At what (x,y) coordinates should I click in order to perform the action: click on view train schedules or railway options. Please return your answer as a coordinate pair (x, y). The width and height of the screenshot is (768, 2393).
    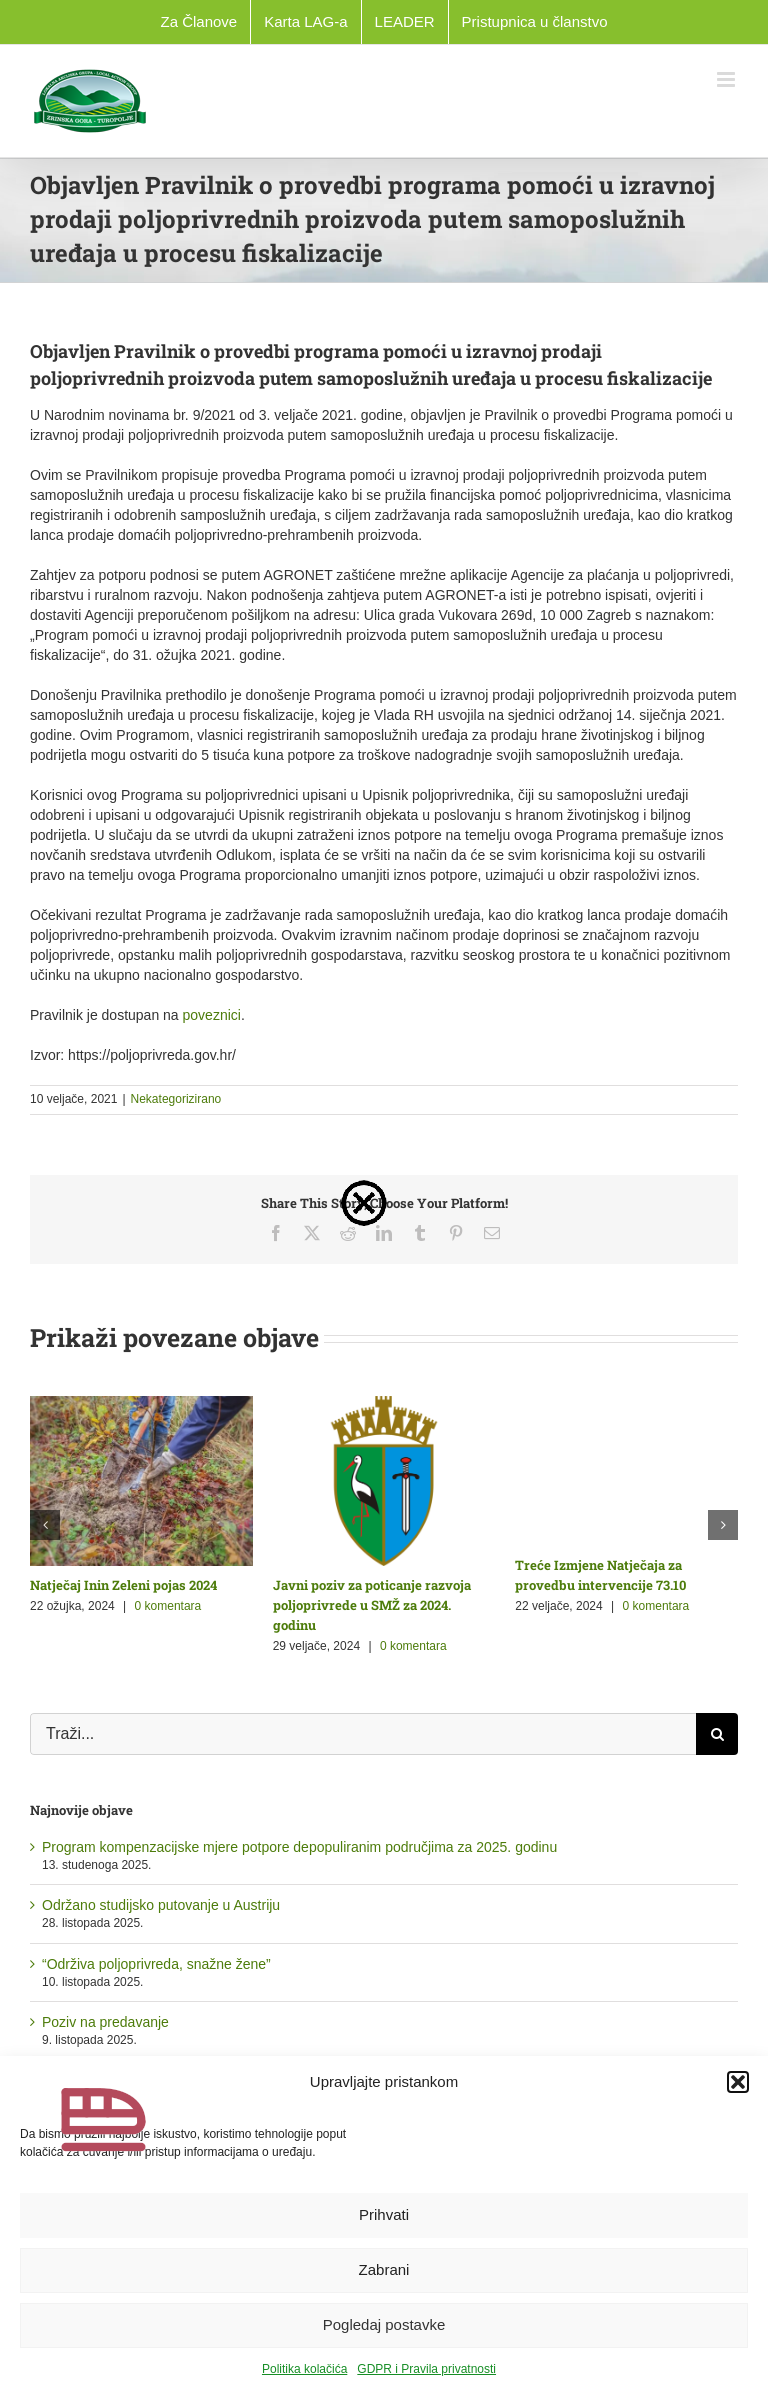
    Looking at the image, I should click on (103, 2117).